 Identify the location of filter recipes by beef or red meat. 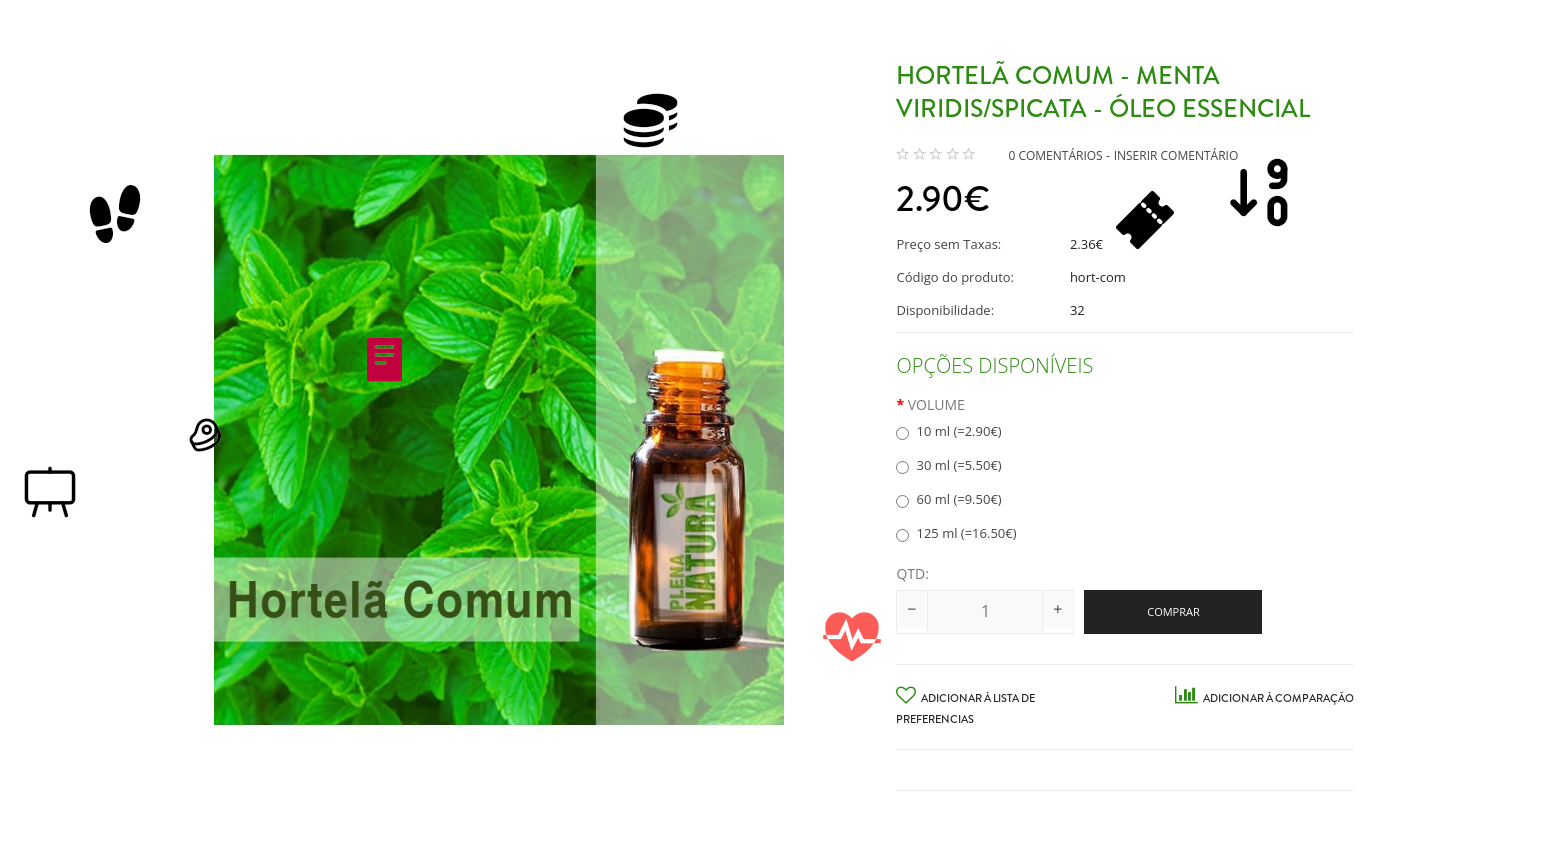
(206, 435).